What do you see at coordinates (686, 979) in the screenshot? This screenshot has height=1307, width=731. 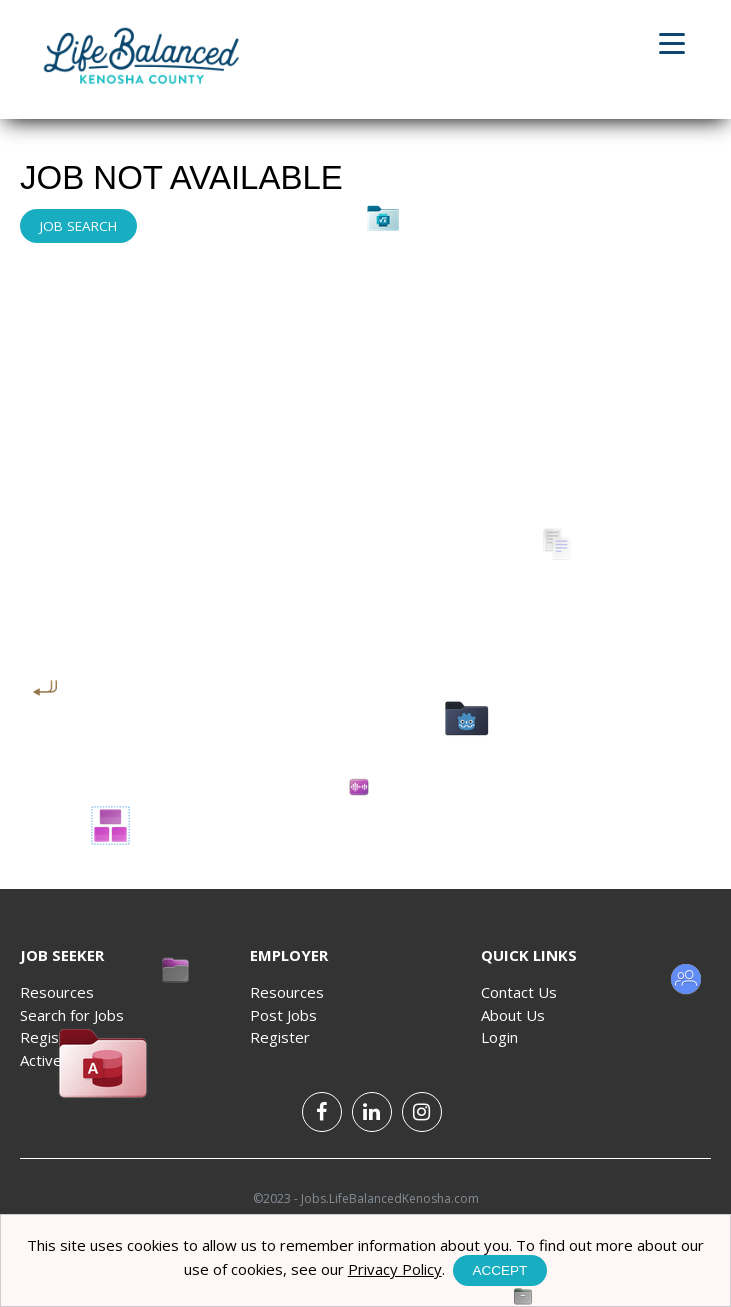 I see `switch between user accounts` at bounding box center [686, 979].